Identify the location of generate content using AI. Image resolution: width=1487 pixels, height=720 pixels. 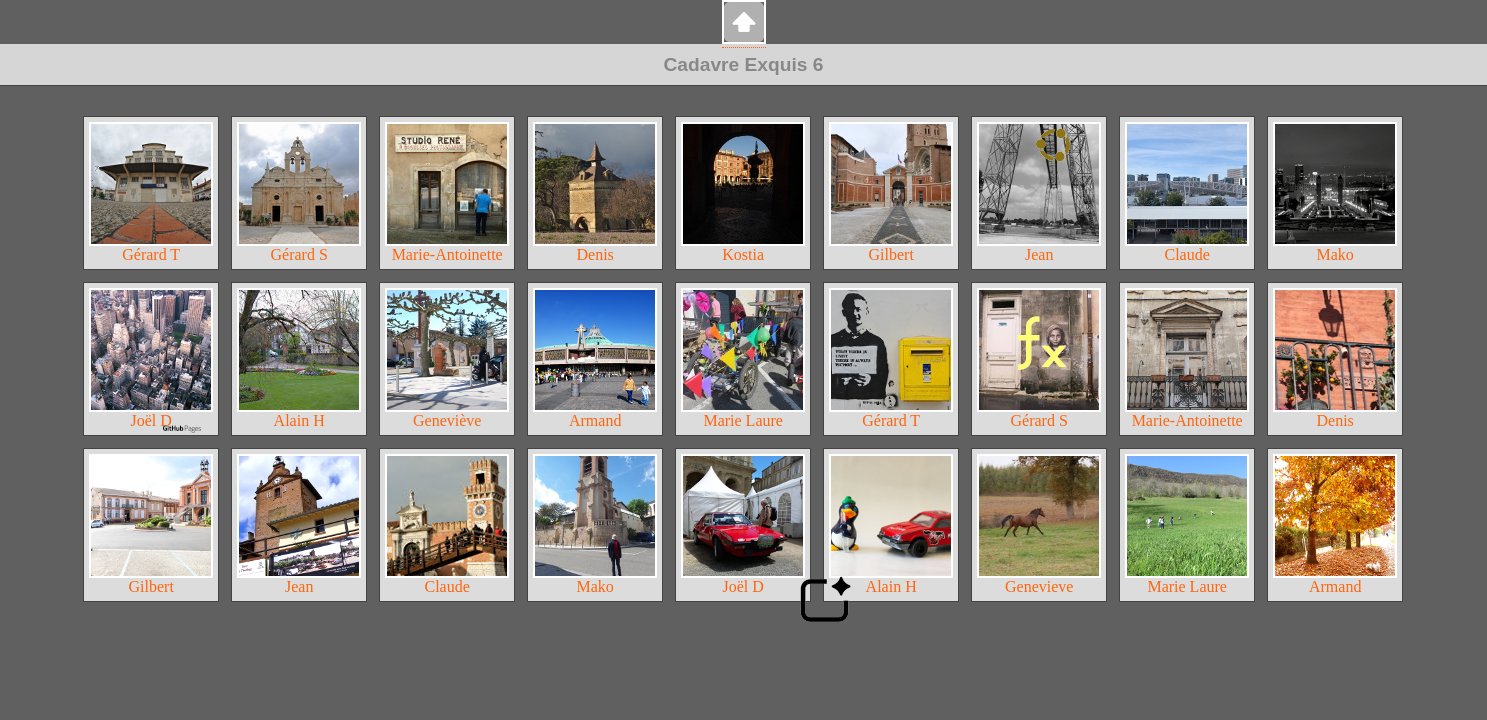
(824, 600).